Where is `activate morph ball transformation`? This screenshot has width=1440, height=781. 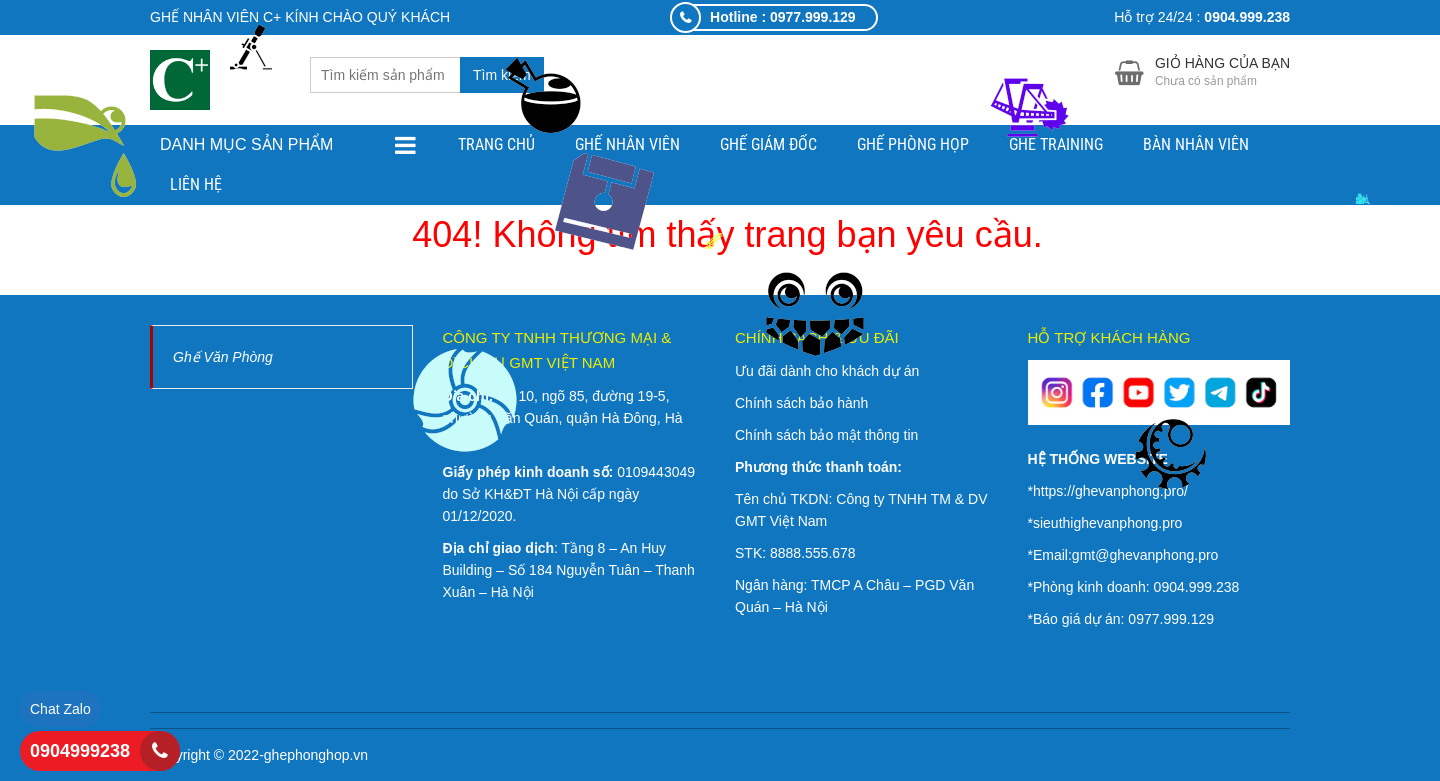 activate morph ball transformation is located at coordinates (465, 400).